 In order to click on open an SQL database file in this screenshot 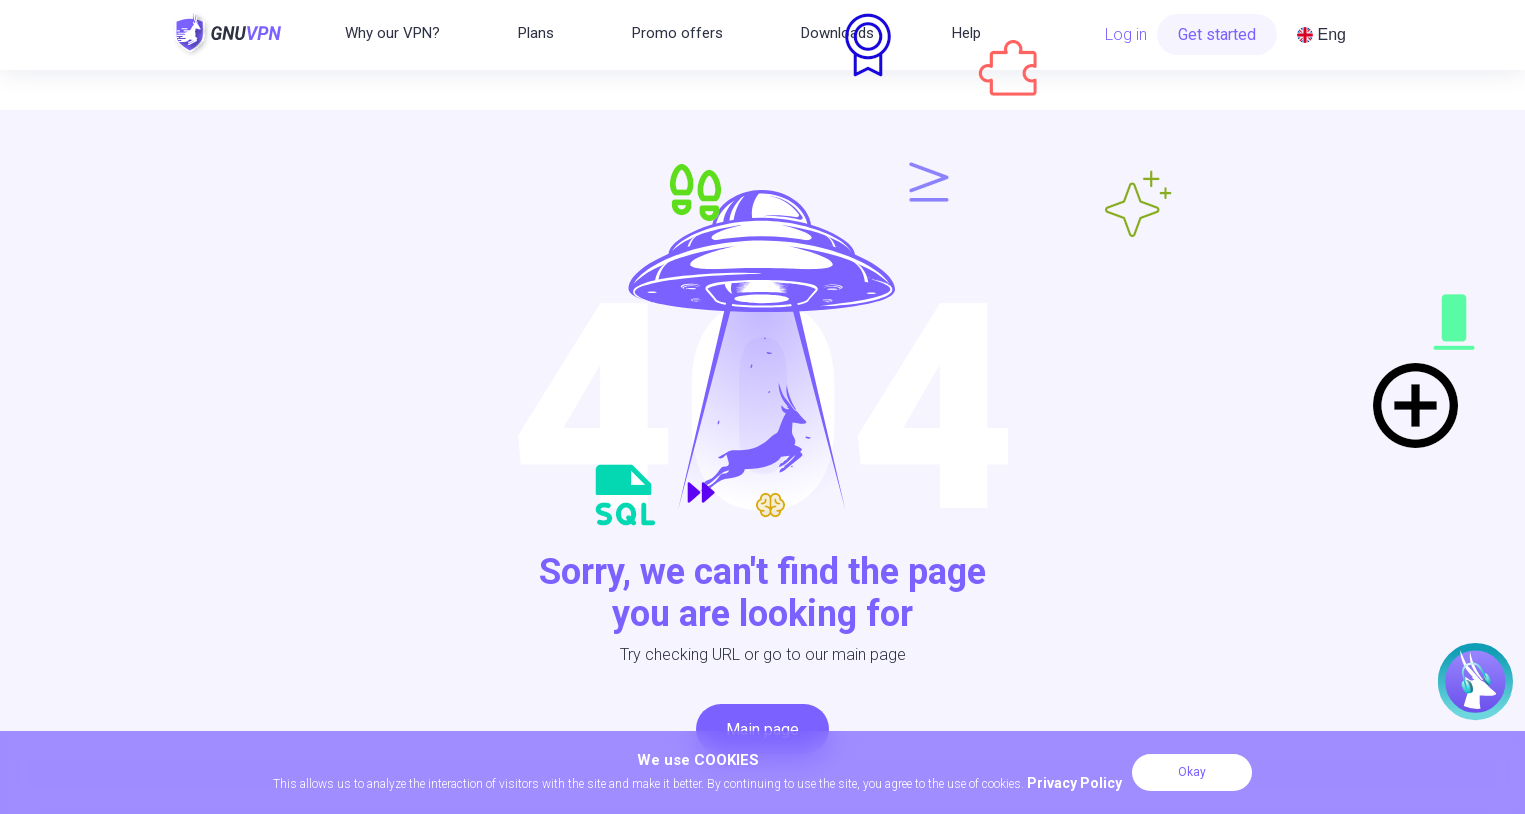, I will do `click(623, 497)`.